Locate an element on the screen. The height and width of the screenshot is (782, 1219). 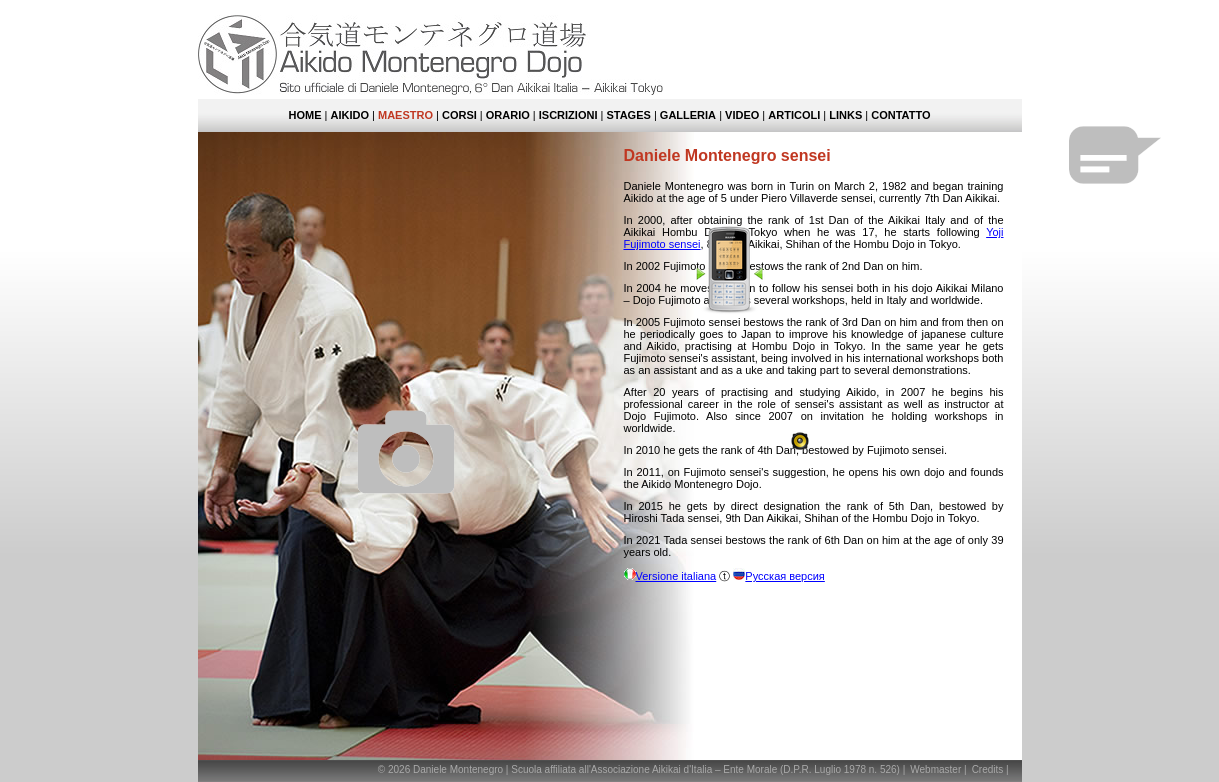
toggle subtitles or closed captions is located at coordinates (1115, 155).